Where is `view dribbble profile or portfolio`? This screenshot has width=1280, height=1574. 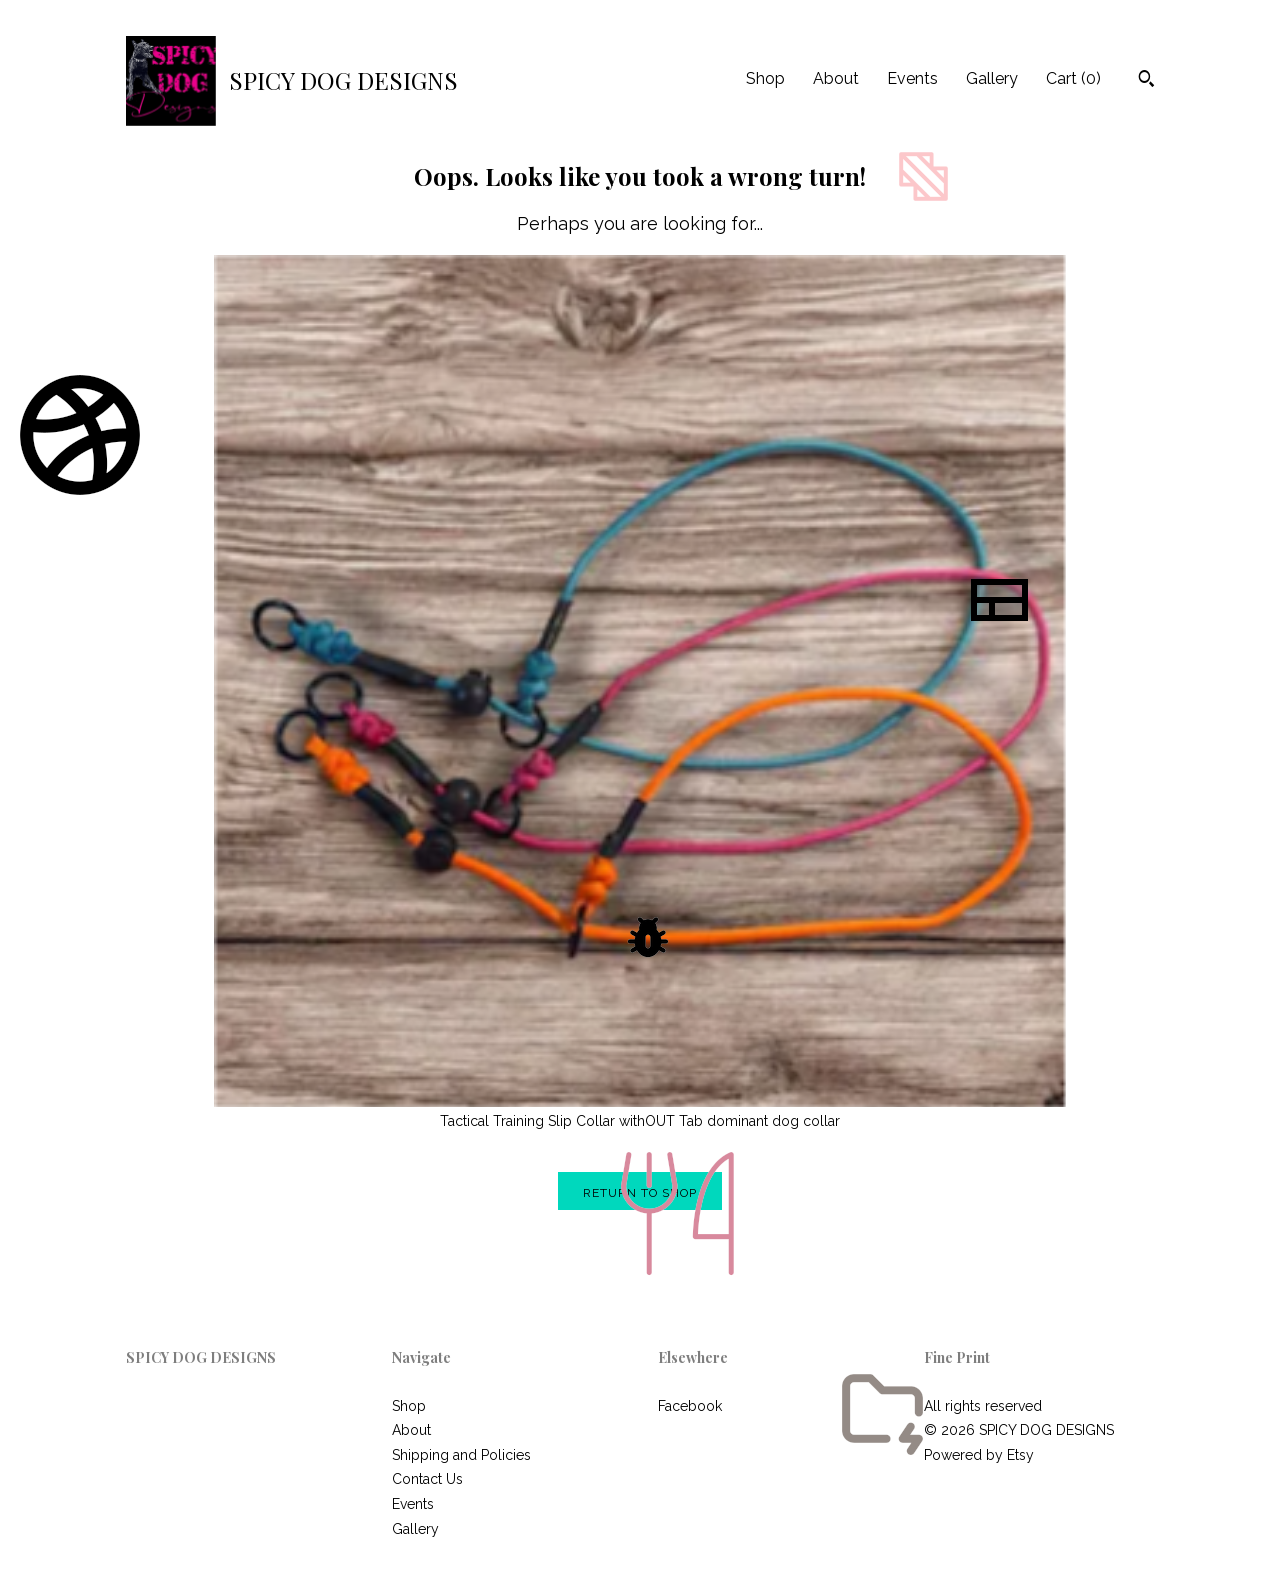 view dribbble profile or portfolio is located at coordinates (80, 435).